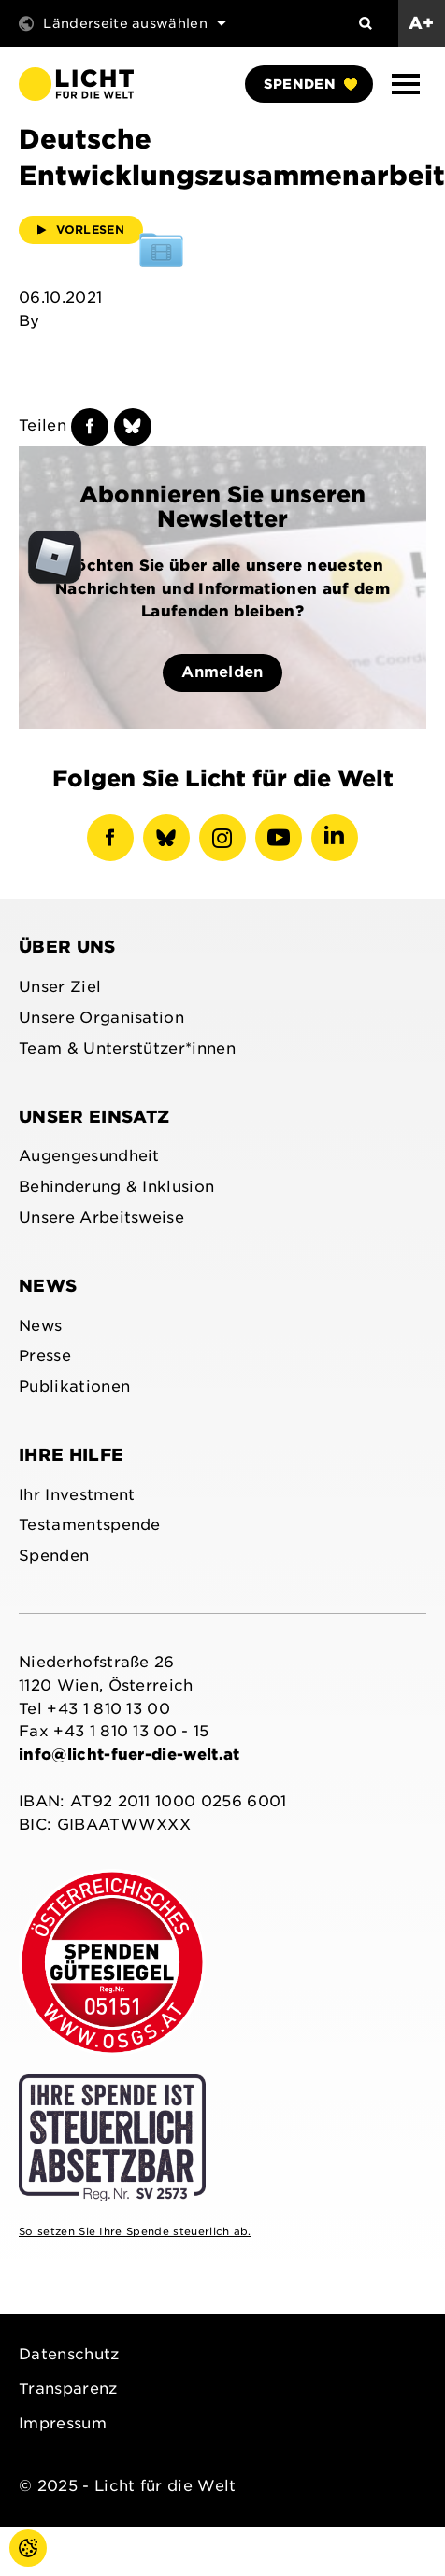  Describe the element at coordinates (161, 249) in the screenshot. I see `open your videos folder` at that location.